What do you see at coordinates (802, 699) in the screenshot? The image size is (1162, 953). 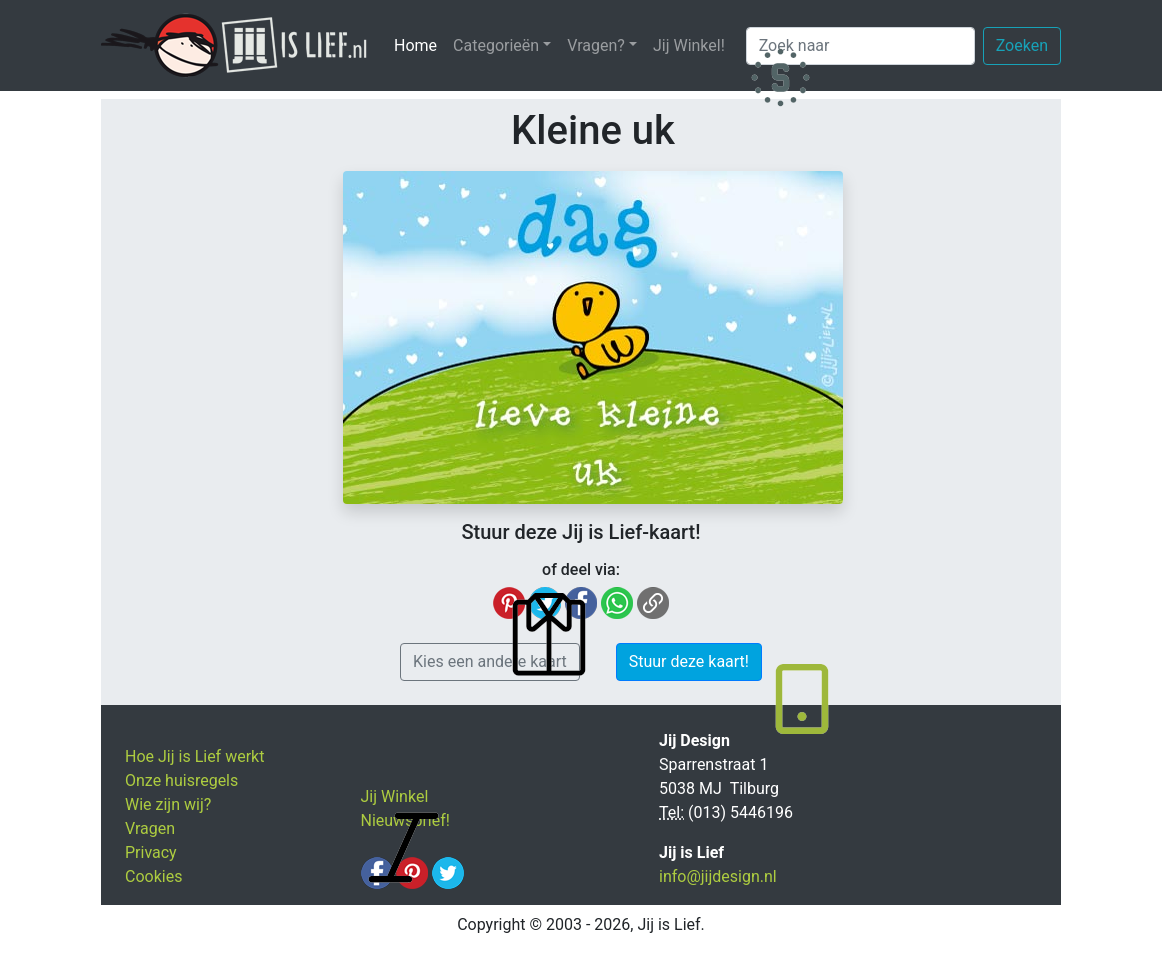 I see `switch to mobile view` at bounding box center [802, 699].